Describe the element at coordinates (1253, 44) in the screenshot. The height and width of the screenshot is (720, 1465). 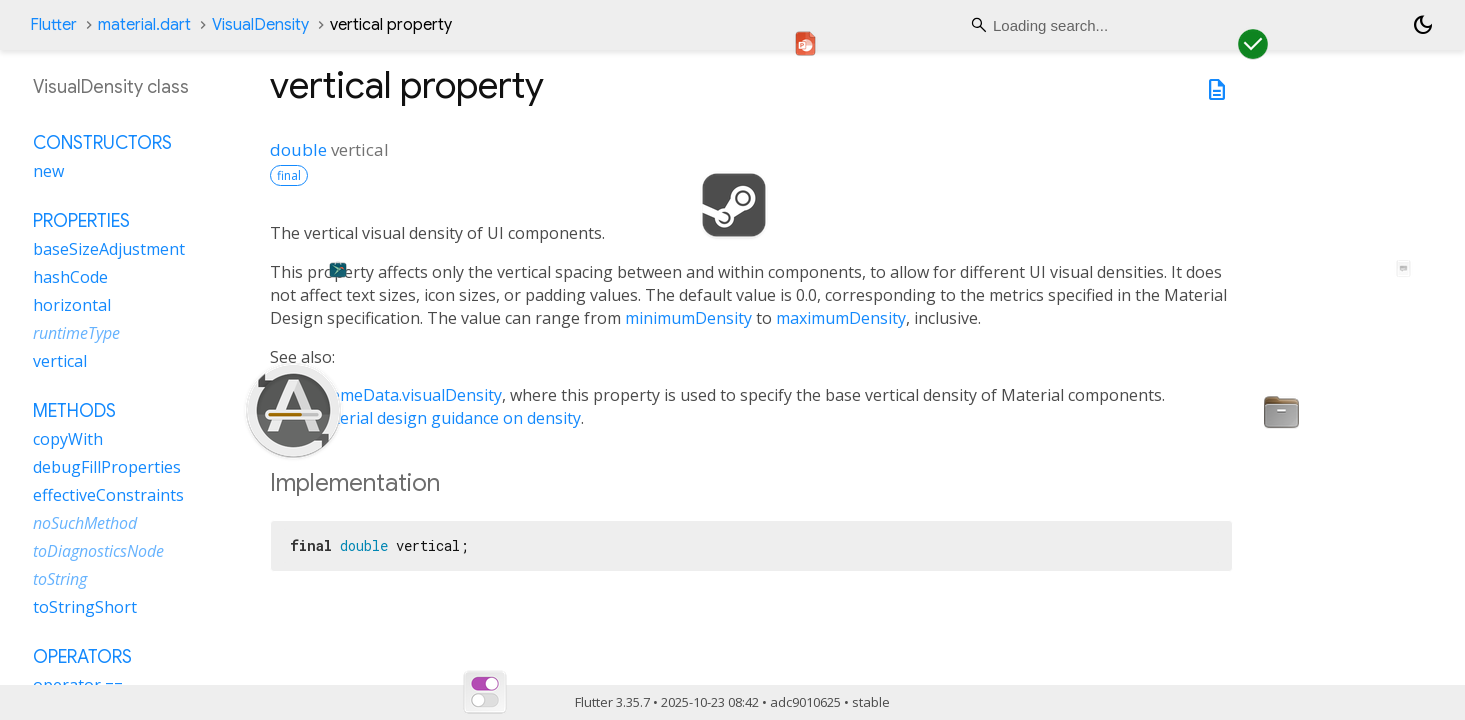
I see `indicates file has been successfully synced` at that location.